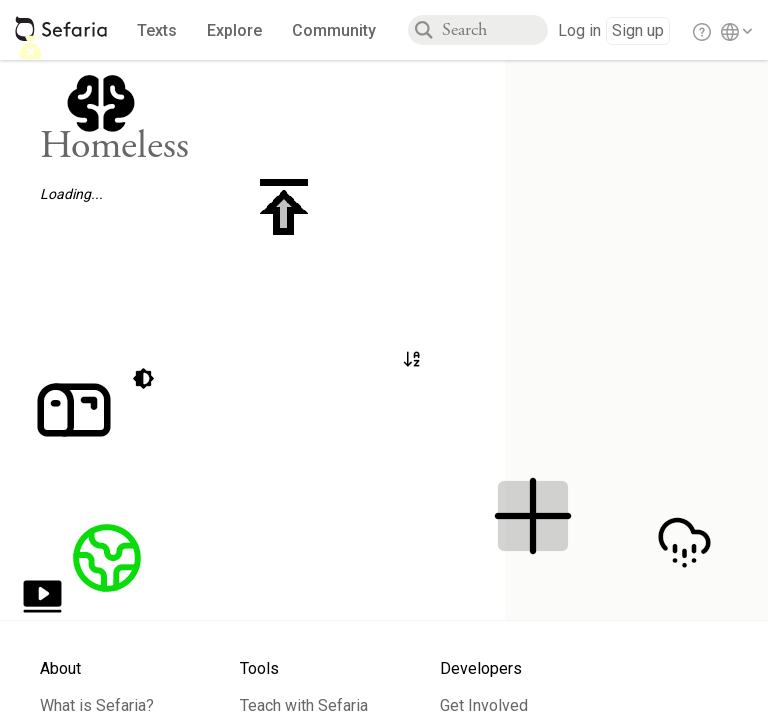 The width and height of the screenshot is (768, 720). Describe the element at coordinates (42, 596) in the screenshot. I see `play a video` at that location.